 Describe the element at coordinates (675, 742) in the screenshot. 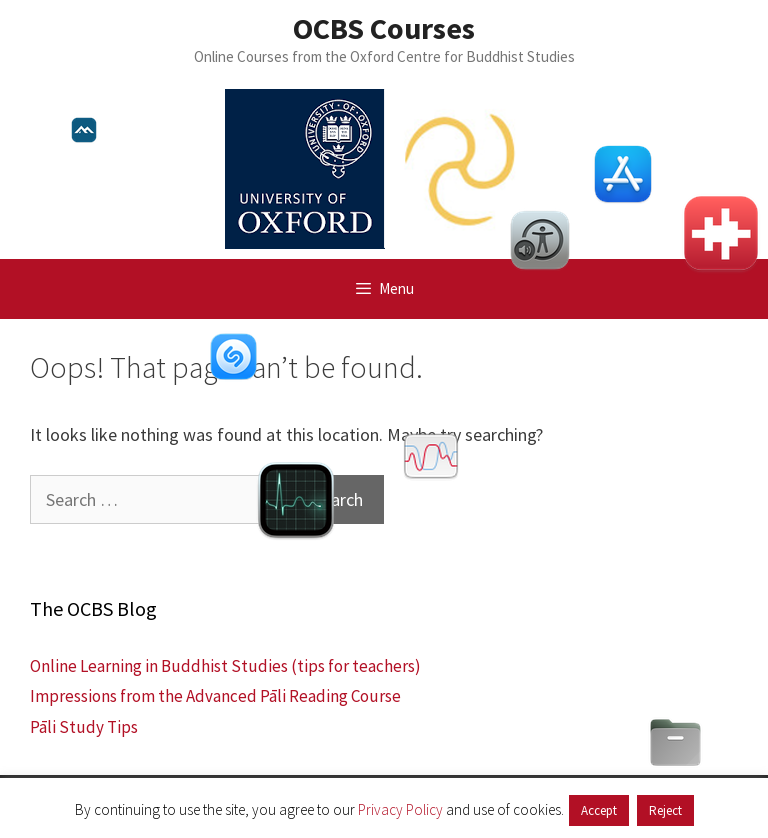

I see `open the file manager application` at that location.